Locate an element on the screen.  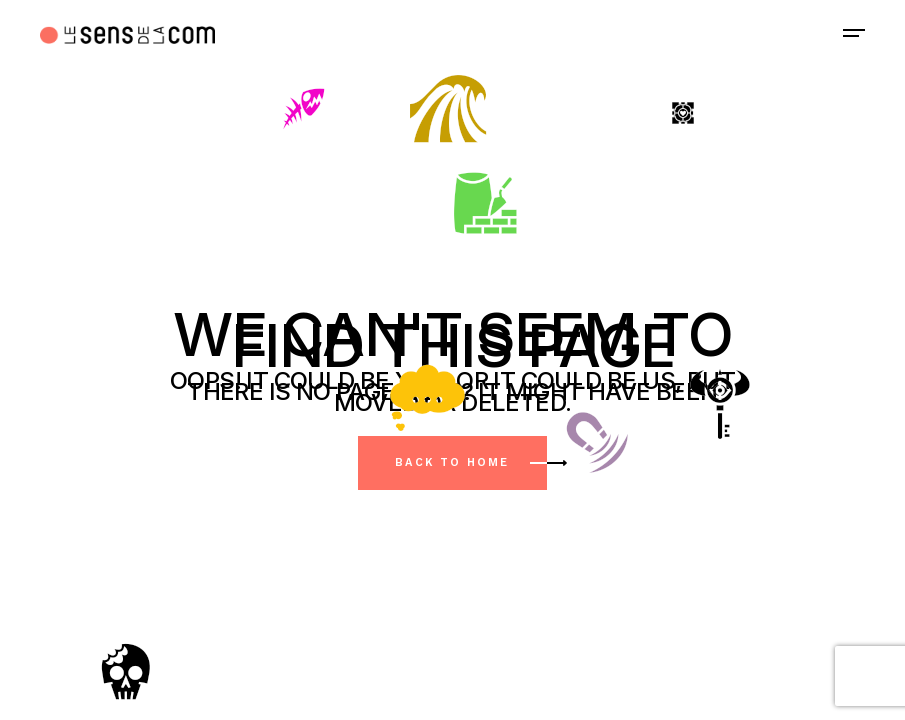
companion cube item or collectible from Portal is located at coordinates (683, 113).